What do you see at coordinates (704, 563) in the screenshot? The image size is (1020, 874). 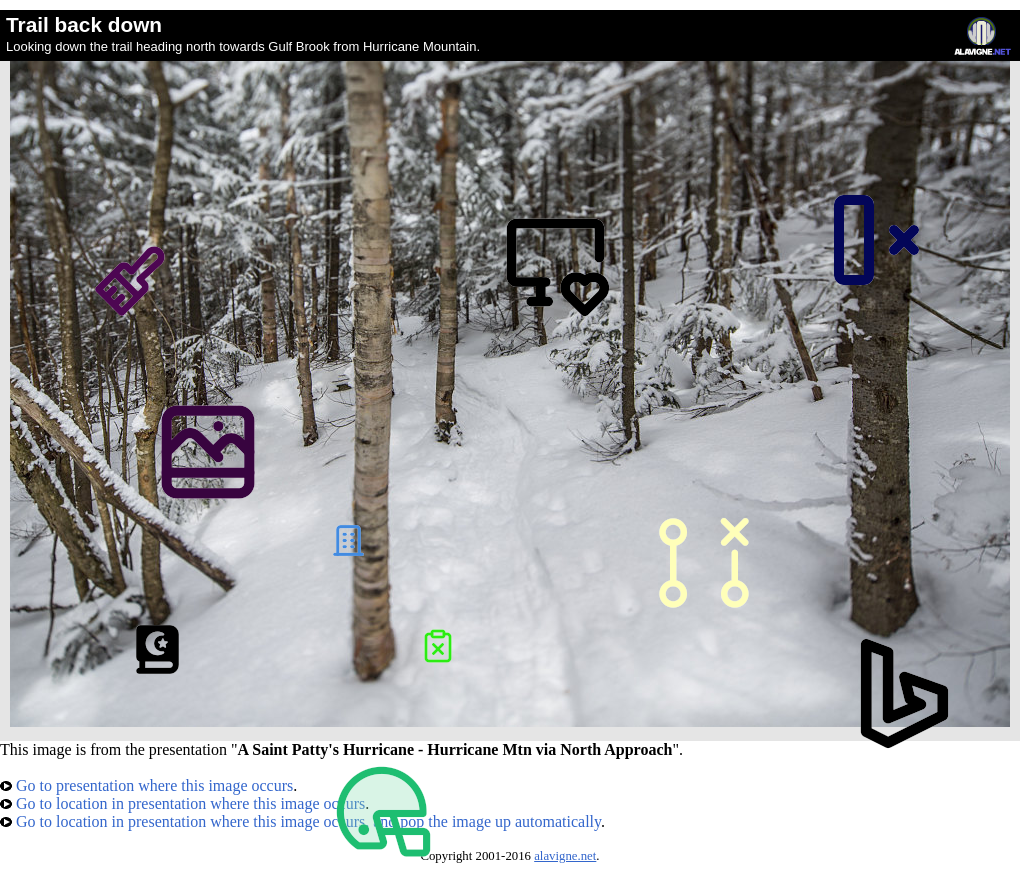 I see `indicates a closed or rejected pull request` at bounding box center [704, 563].